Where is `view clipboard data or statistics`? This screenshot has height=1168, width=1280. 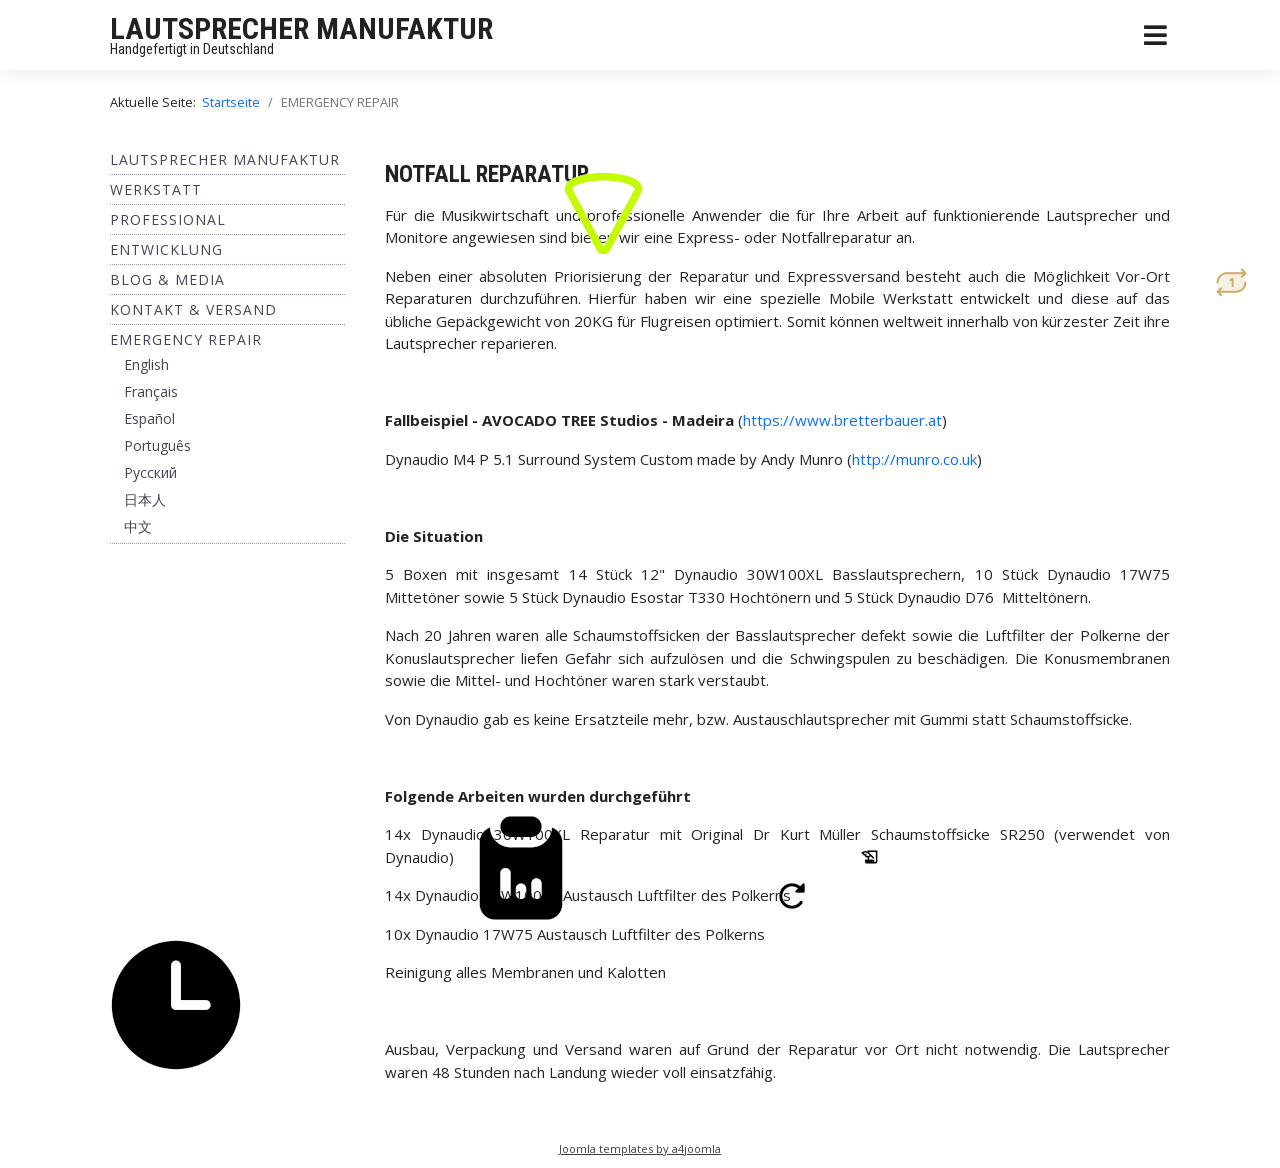
view clipboard data or statistics is located at coordinates (521, 868).